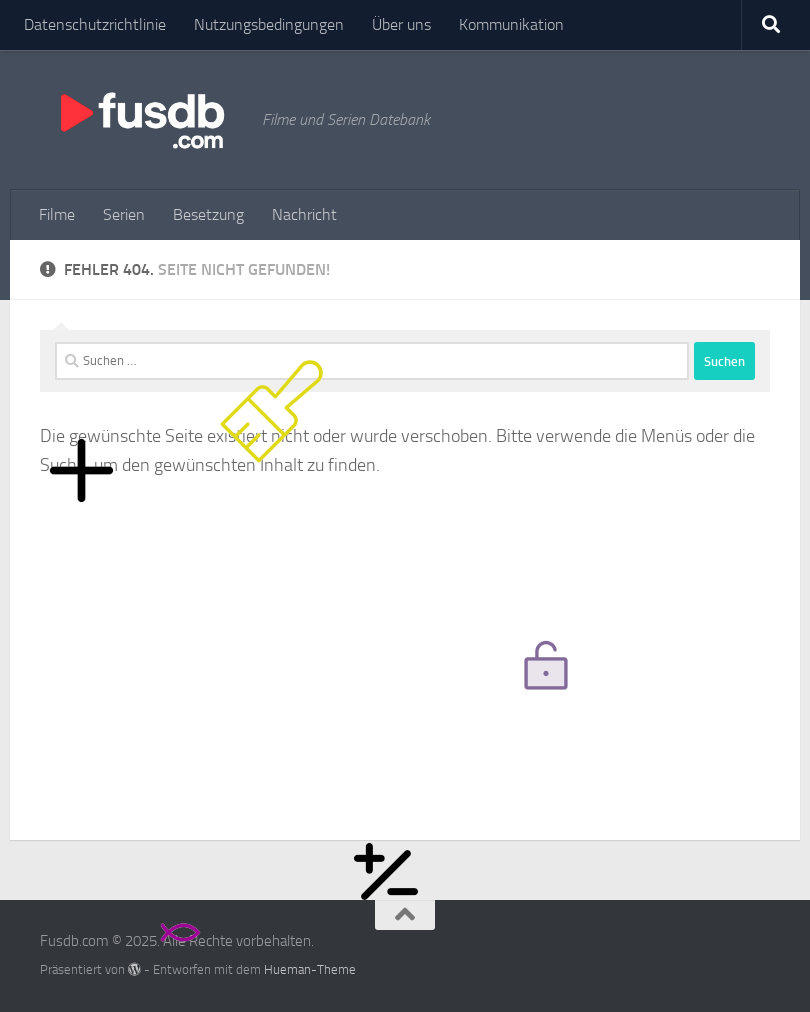  Describe the element at coordinates (273, 409) in the screenshot. I see `access painting or drawing tools` at that location.